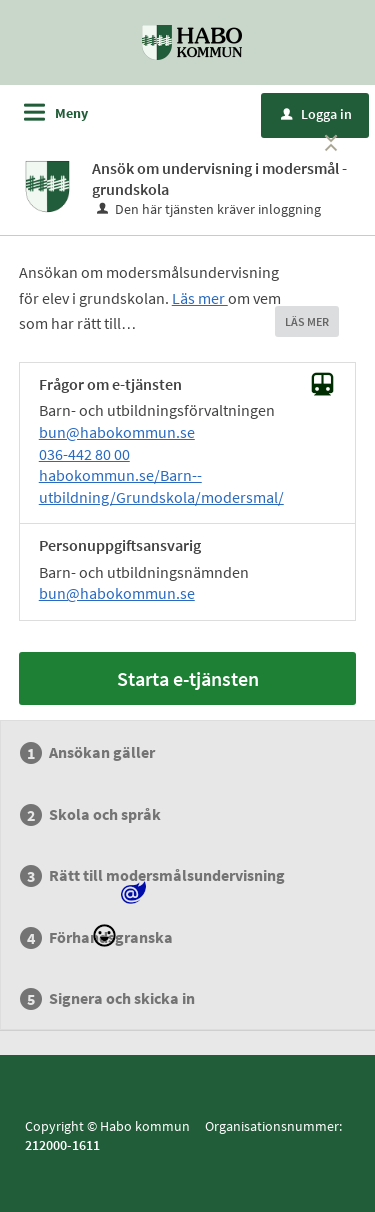  I want to click on Blazor framework logo, so click(133, 892).